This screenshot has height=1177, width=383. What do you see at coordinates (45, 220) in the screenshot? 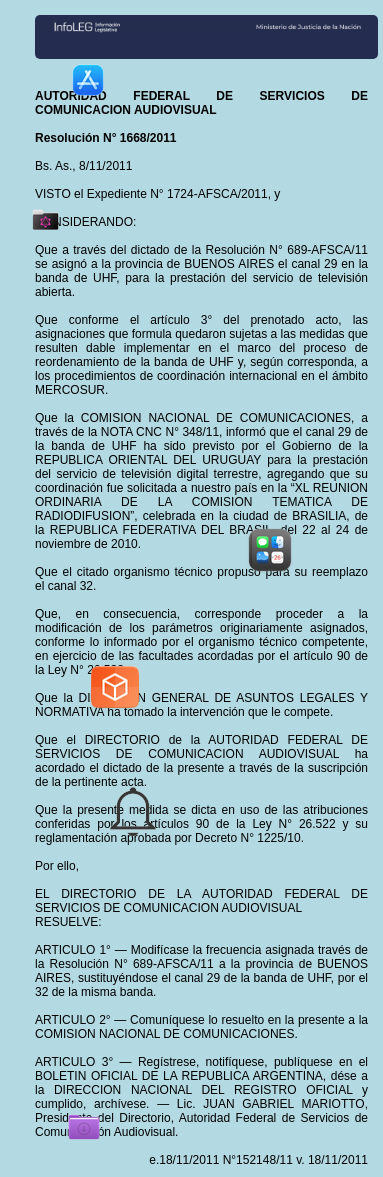
I see `open folder containing GraphQL project files` at bounding box center [45, 220].